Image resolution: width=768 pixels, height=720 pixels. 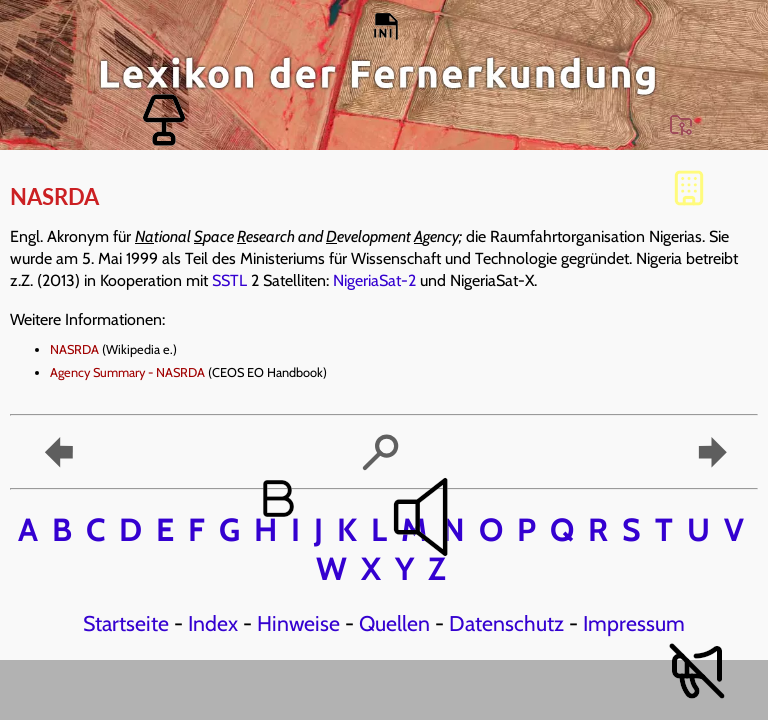 I want to click on mute announcements or notifications, so click(x=697, y=671).